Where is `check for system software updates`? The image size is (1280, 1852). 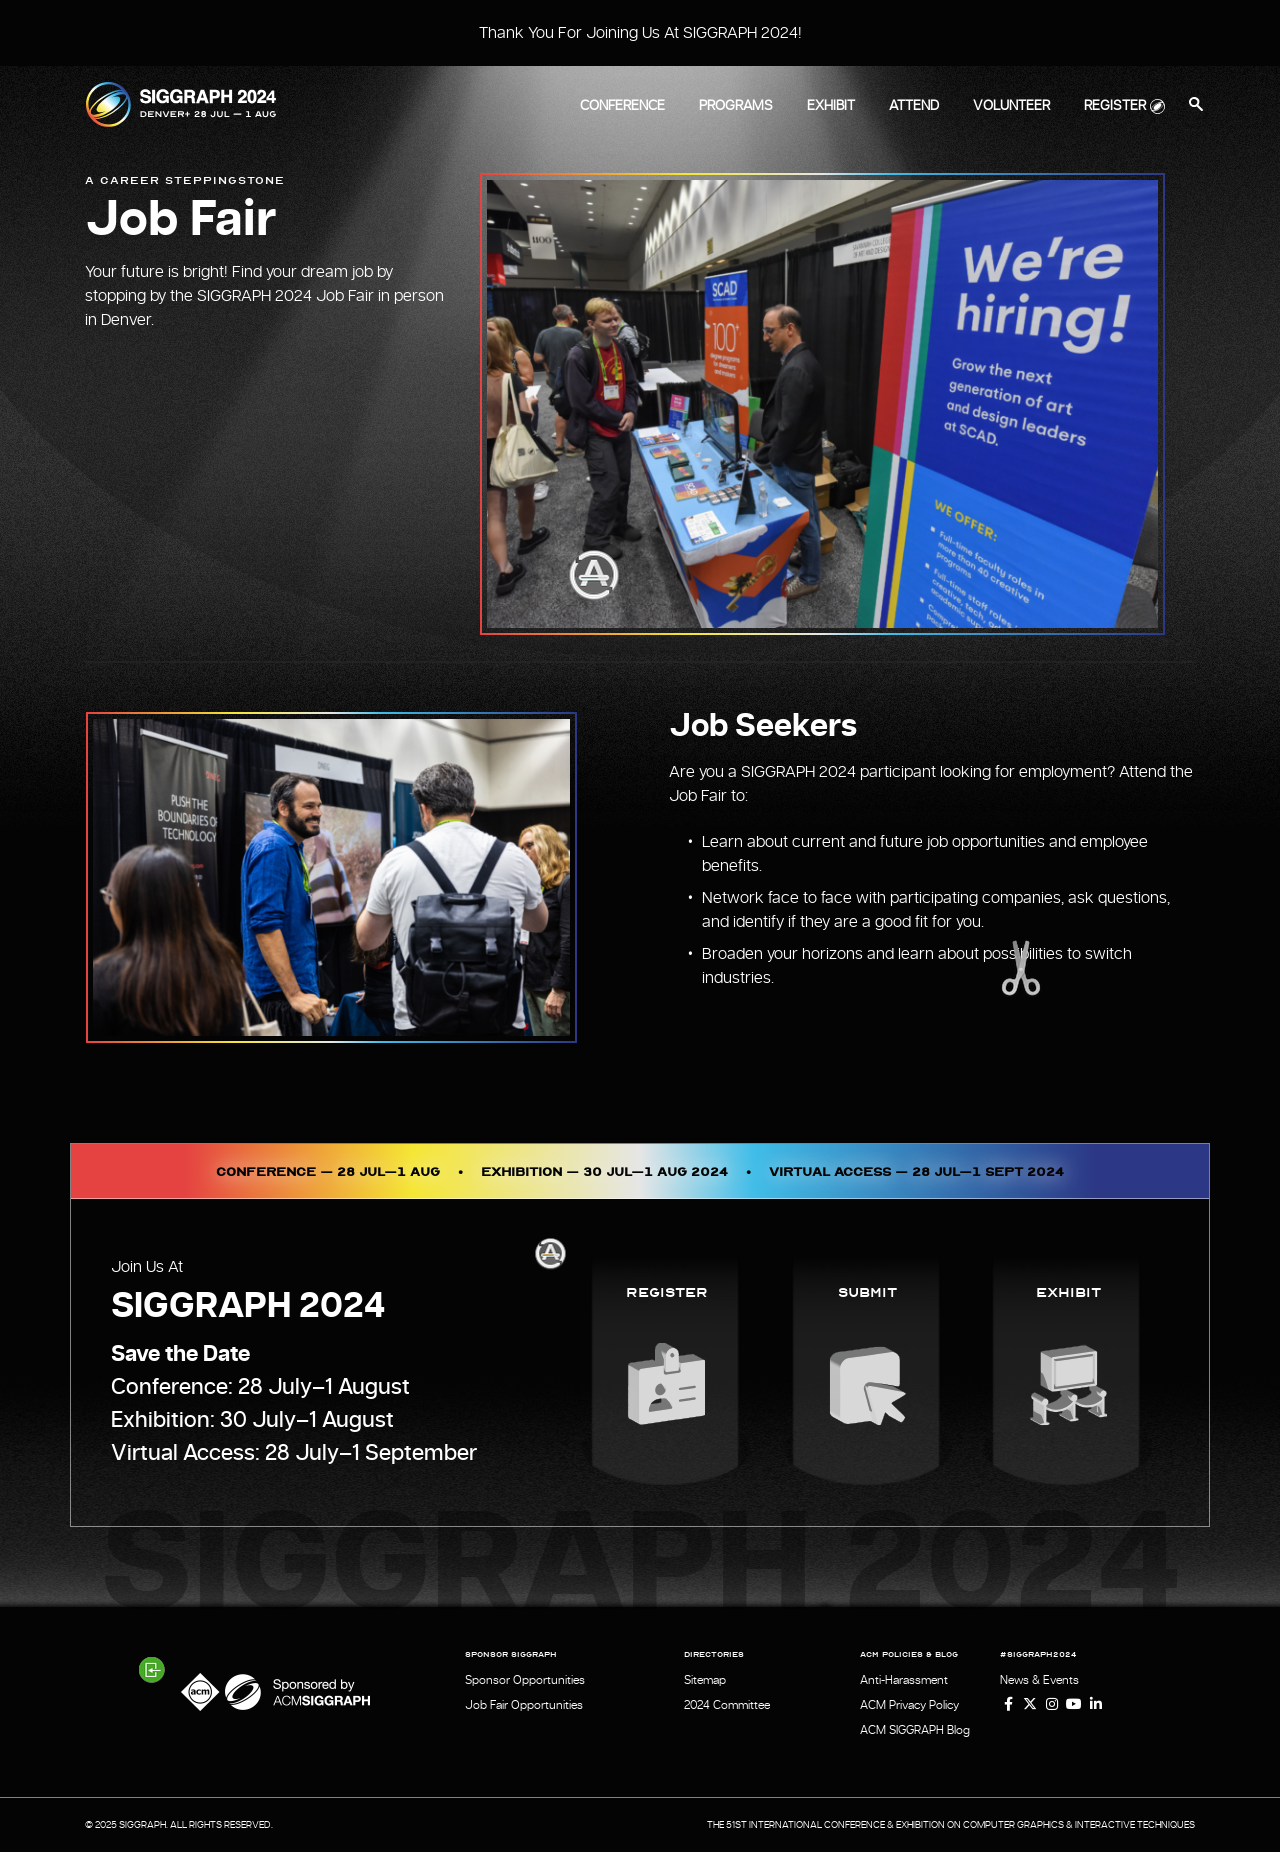 check for system software updates is located at coordinates (594, 575).